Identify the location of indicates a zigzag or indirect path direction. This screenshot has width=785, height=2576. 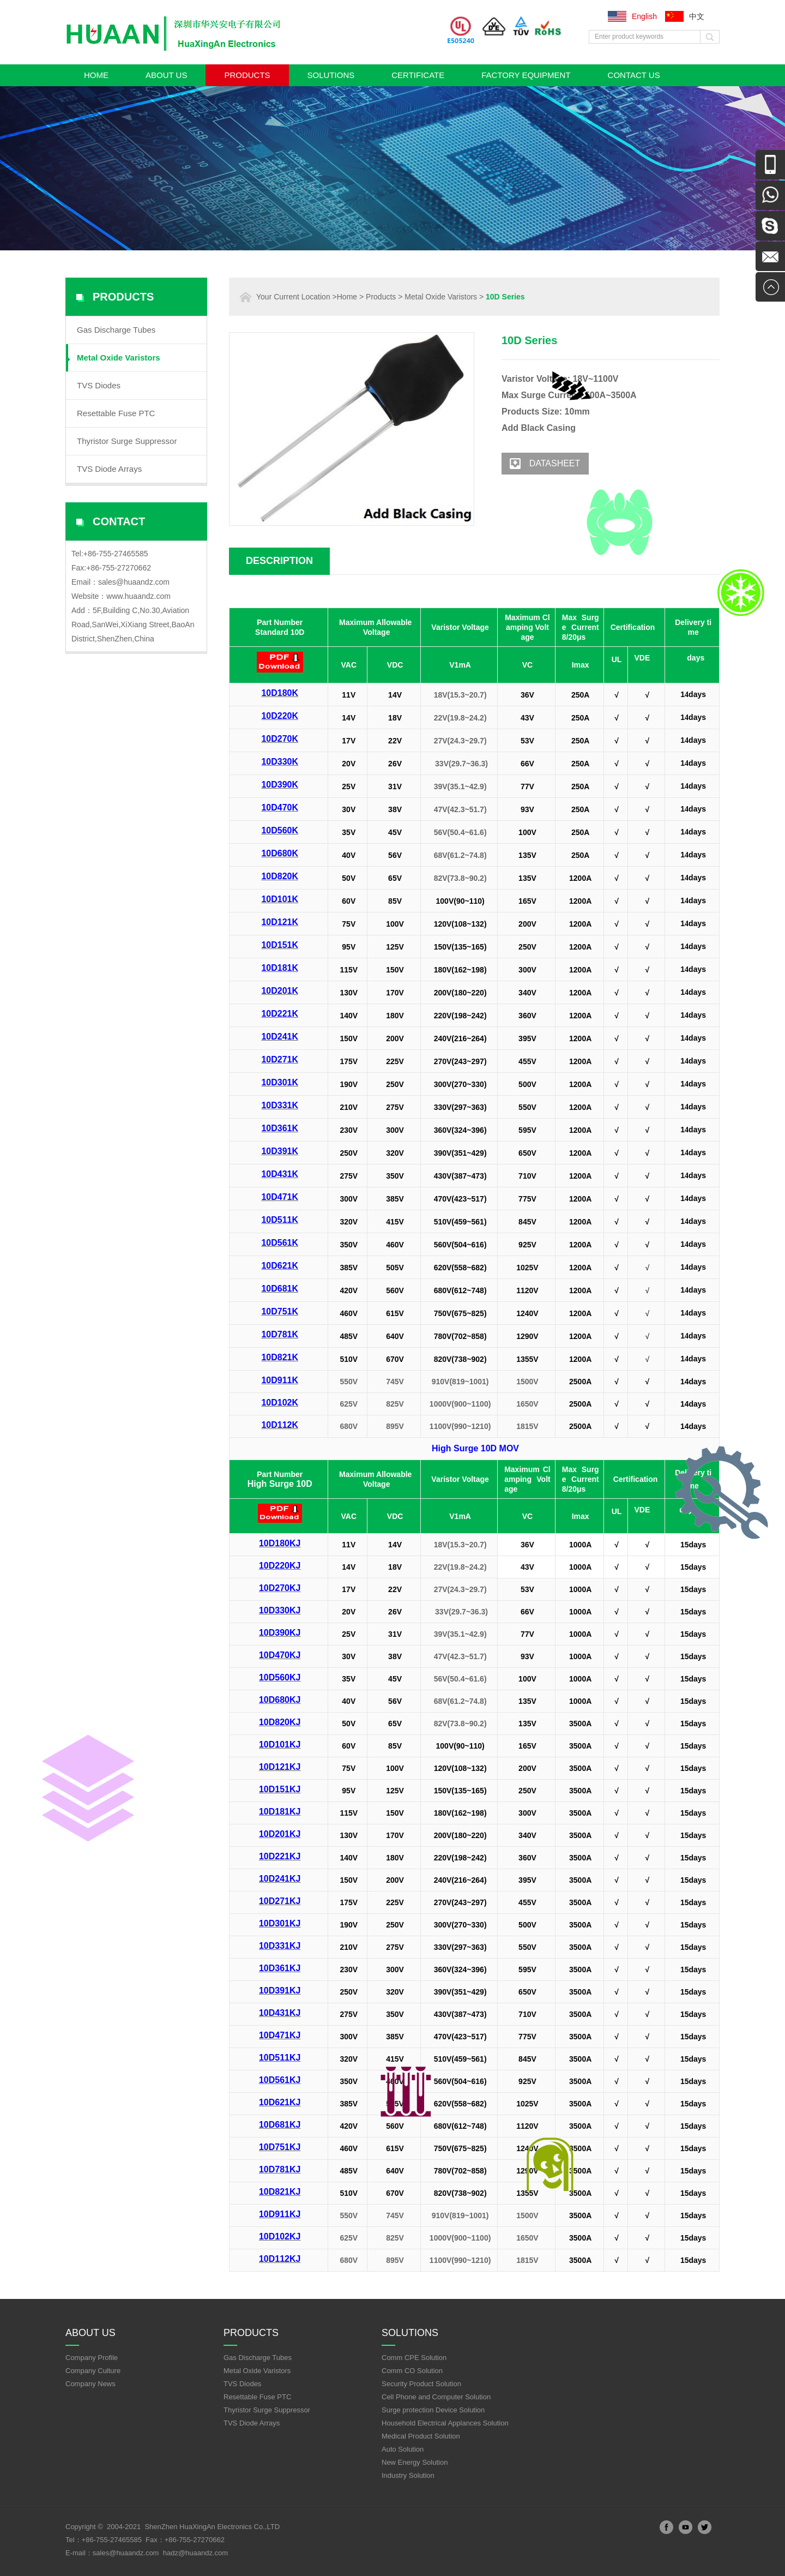
(572, 387).